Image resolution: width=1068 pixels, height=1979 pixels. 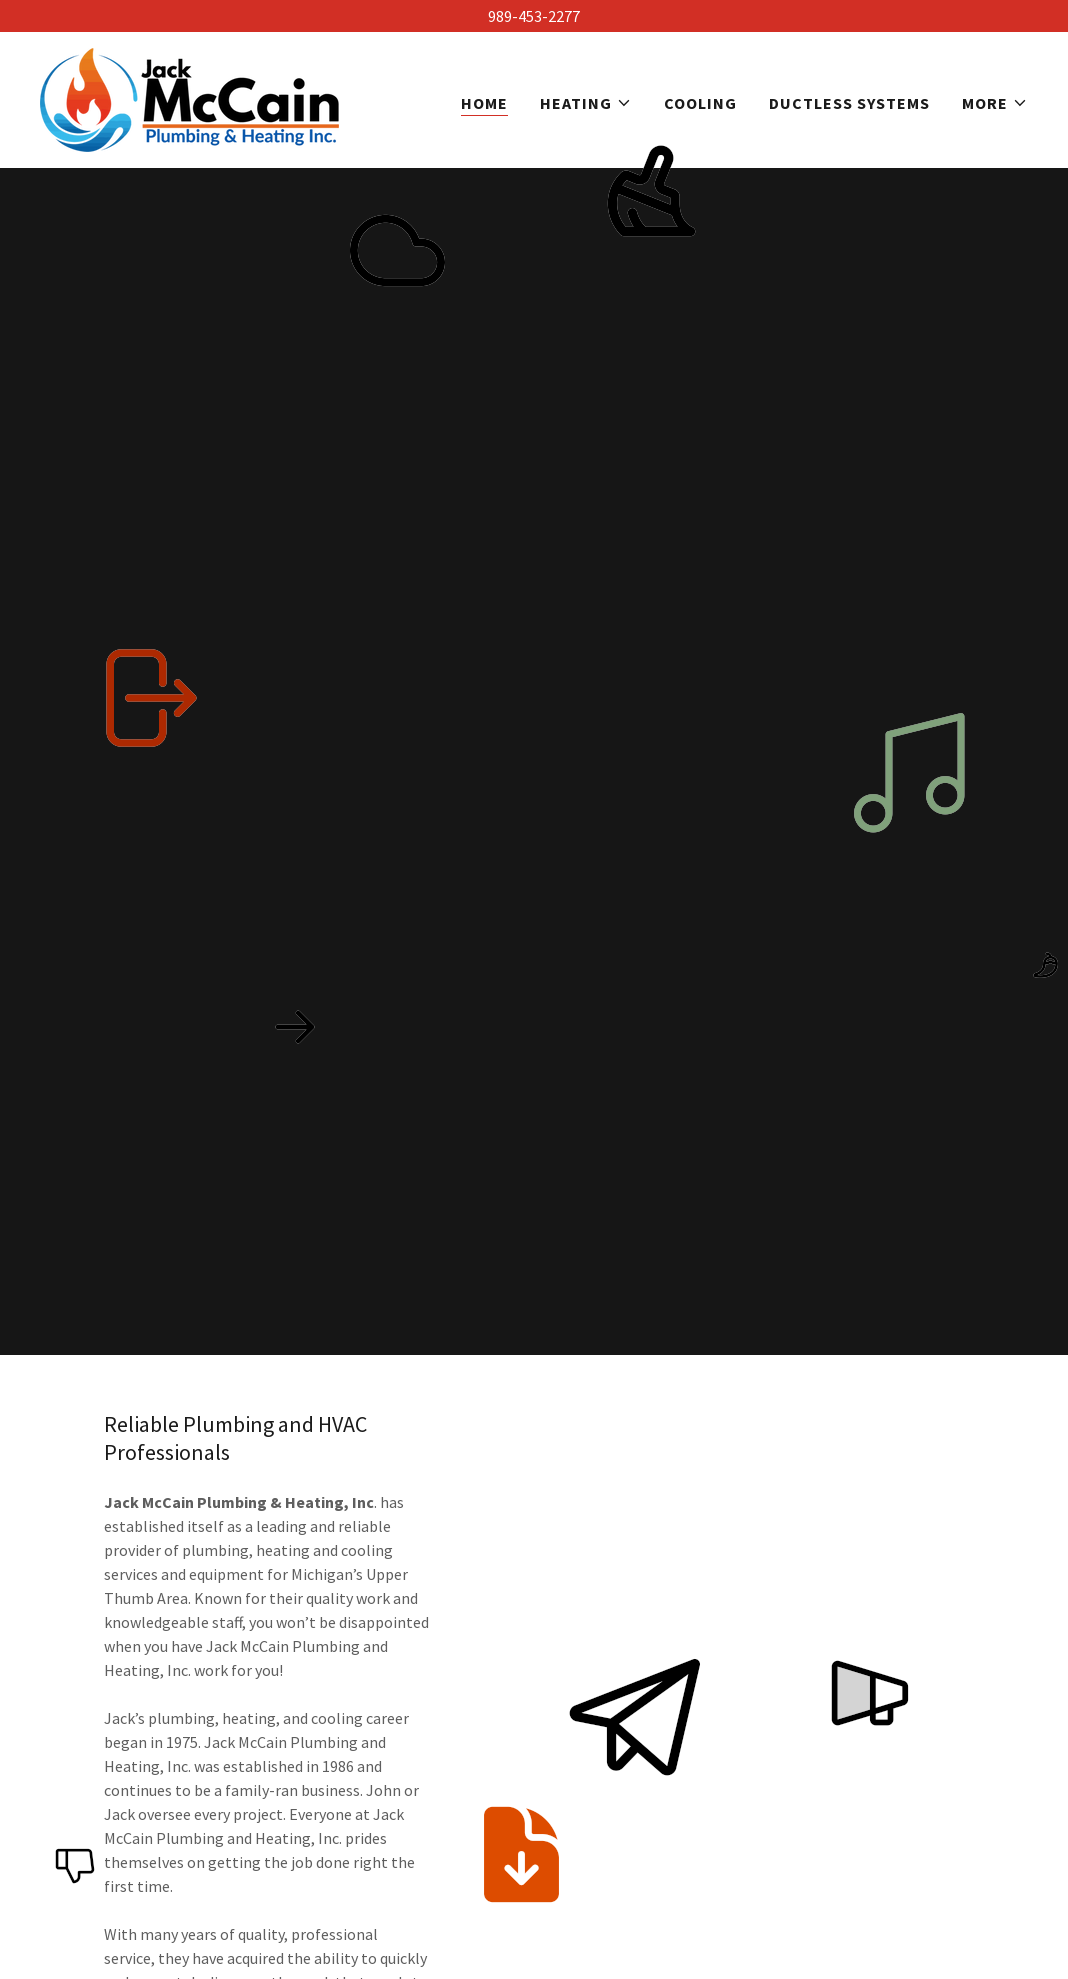 I want to click on sign out or log out of account, so click(x=144, y=698).